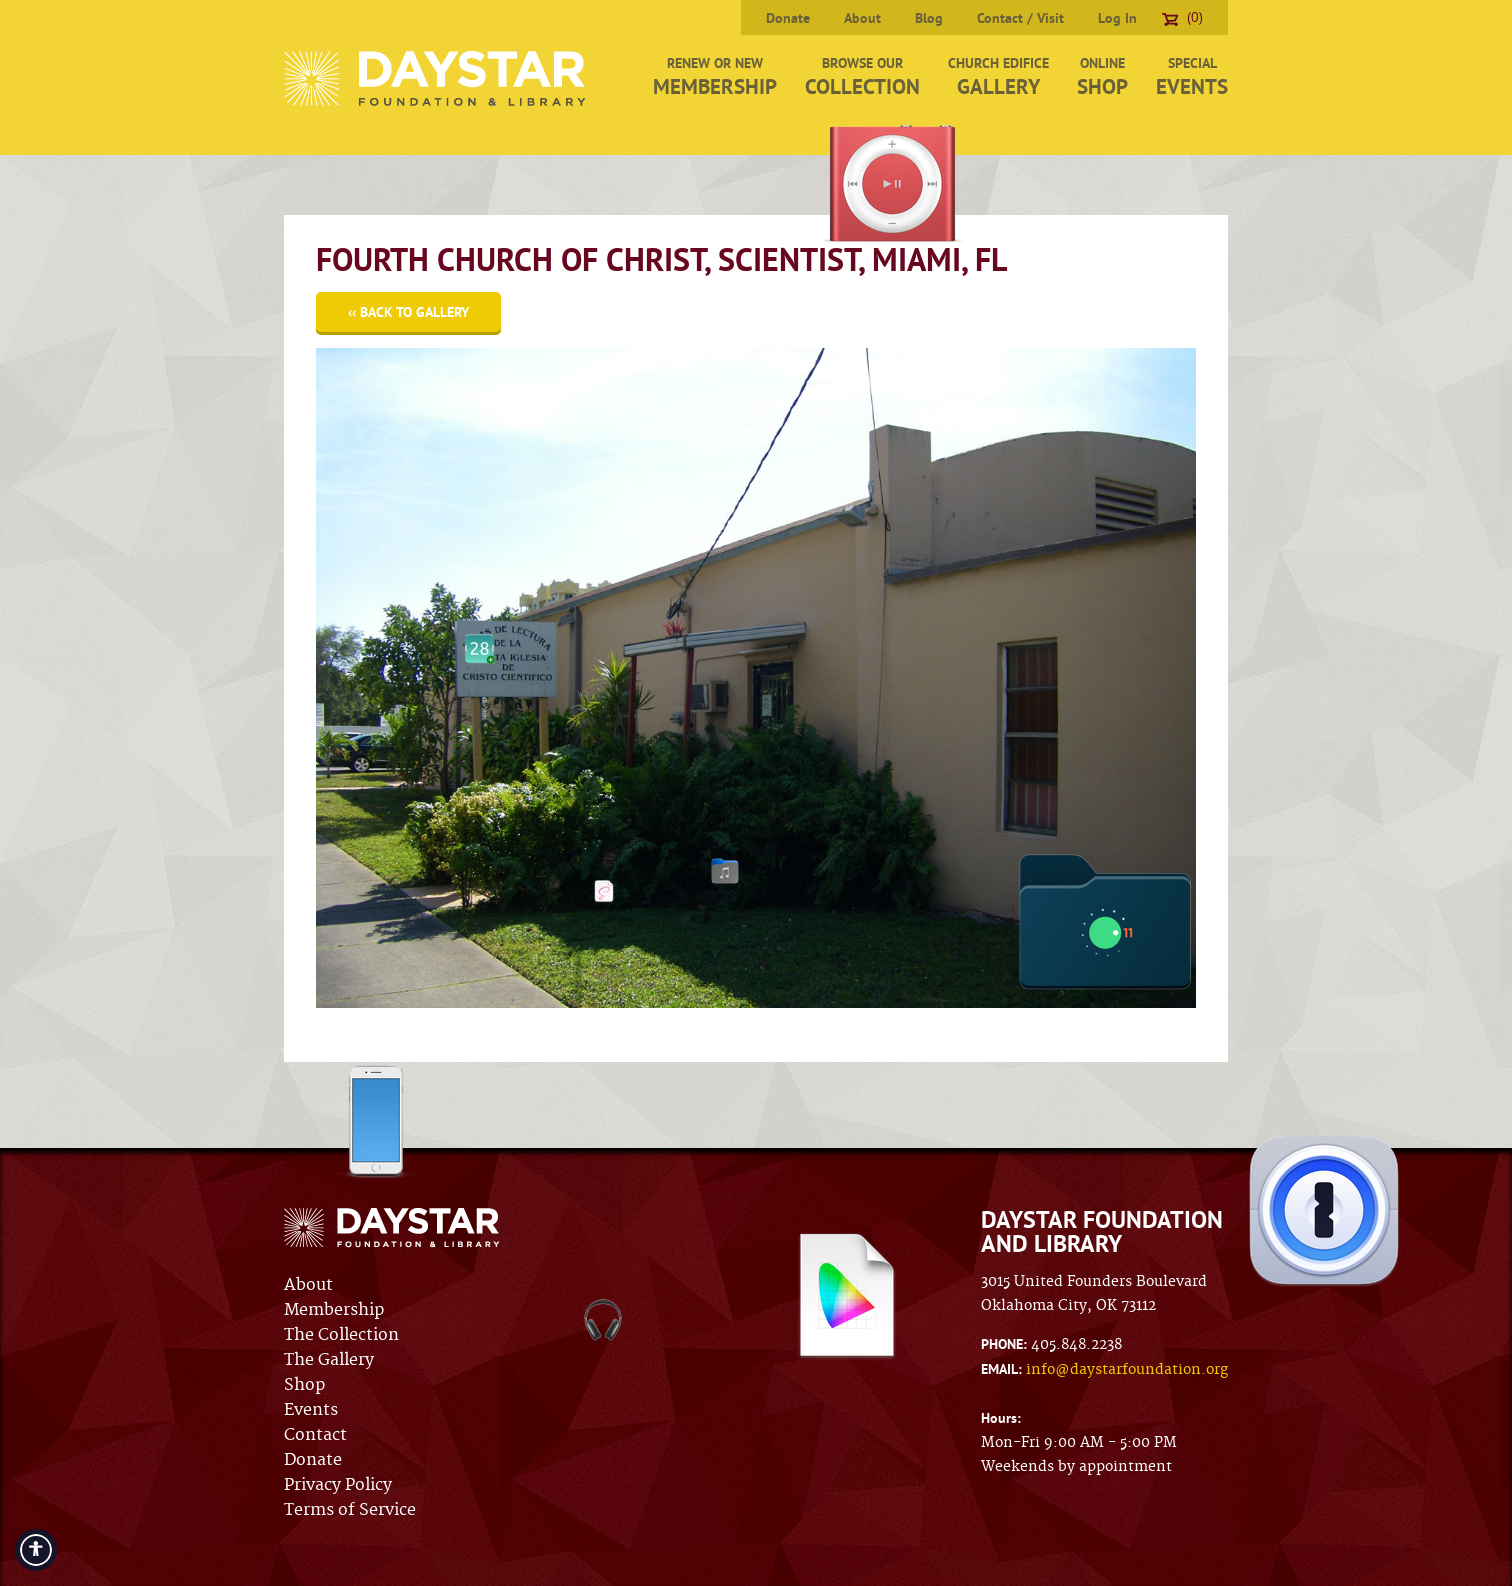 The width and height of the screenshot is (1512, 1586). What do you see at coordinates (847, 1298) in the screenshot?
I see `color profile document for color management` at bounding box center [847, 1298].